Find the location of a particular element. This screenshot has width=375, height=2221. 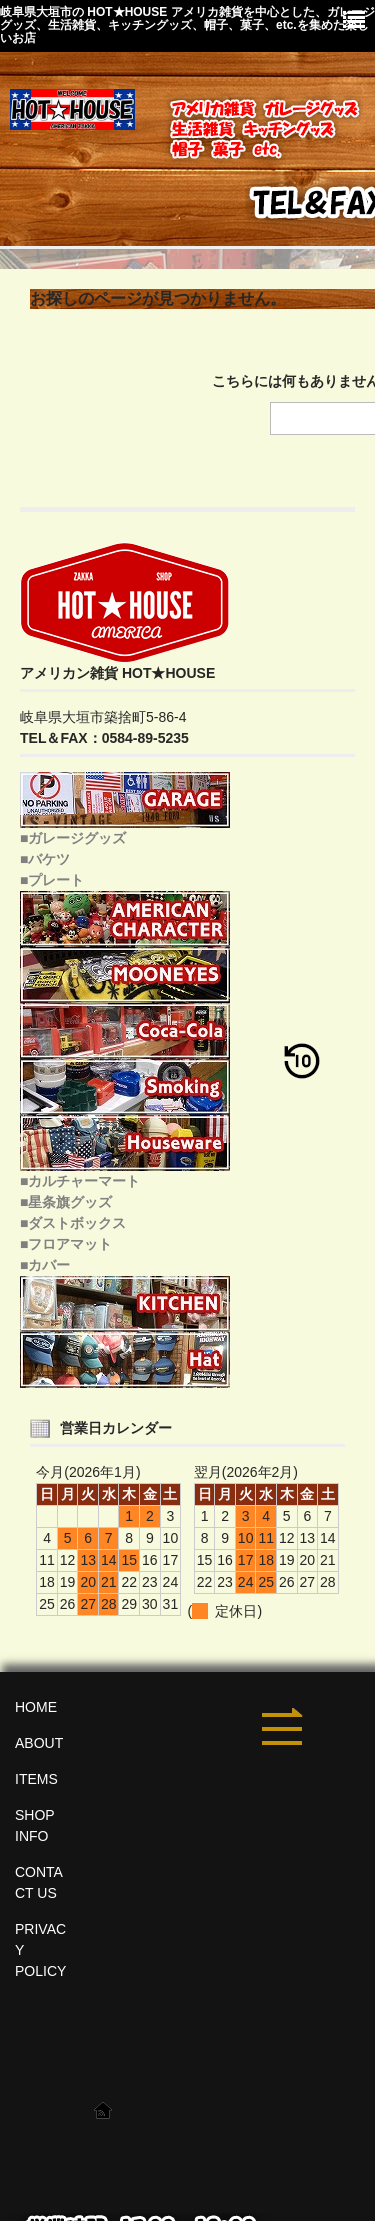

play items in sequential order is located at coordinates (282, 1729).